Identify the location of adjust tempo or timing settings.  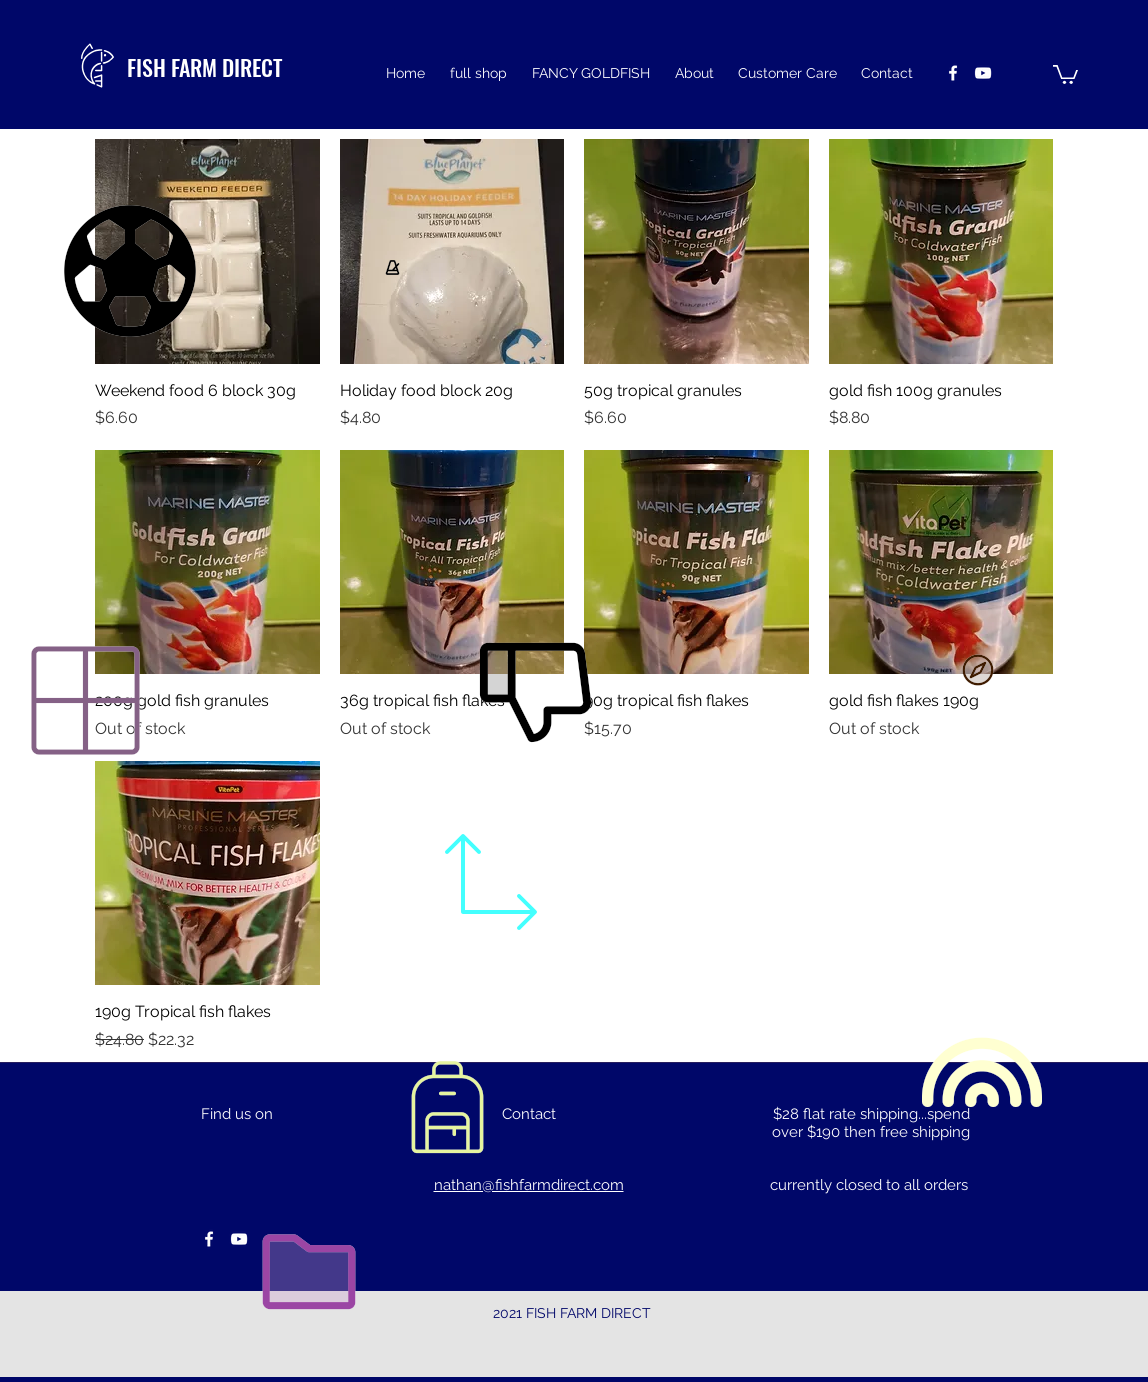
(392, 267).